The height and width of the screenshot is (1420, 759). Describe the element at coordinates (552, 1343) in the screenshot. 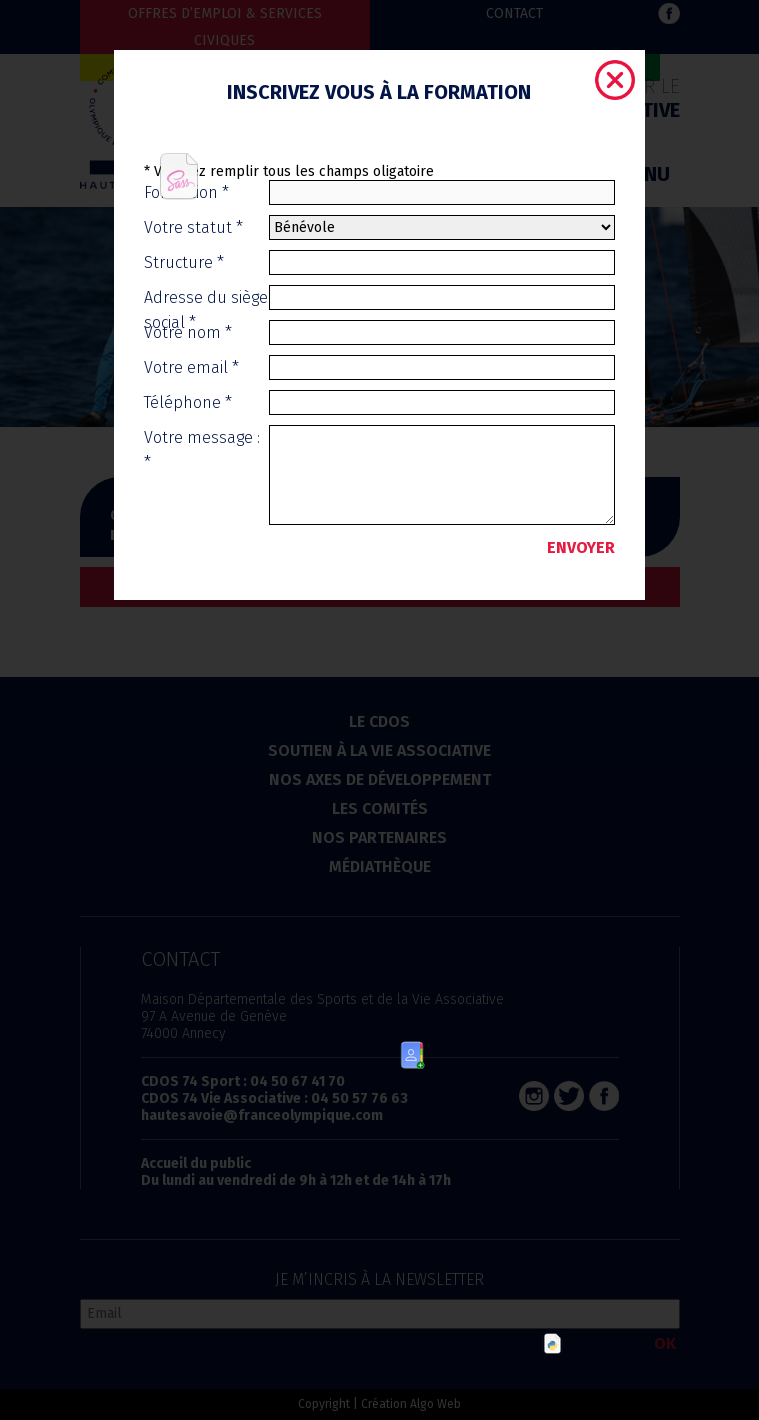

I see `a python 3 script or source file` at that location.